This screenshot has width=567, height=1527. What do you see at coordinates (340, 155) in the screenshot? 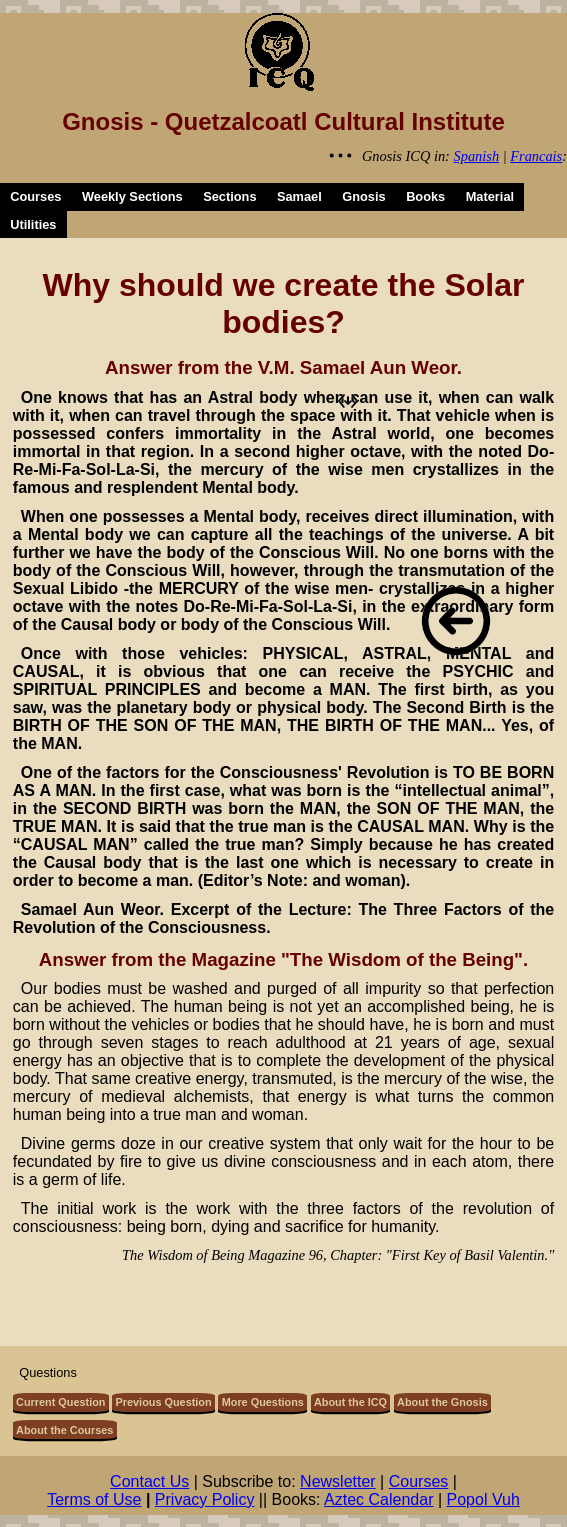
I see `access more options or actions` at bounding box center [340, 155].